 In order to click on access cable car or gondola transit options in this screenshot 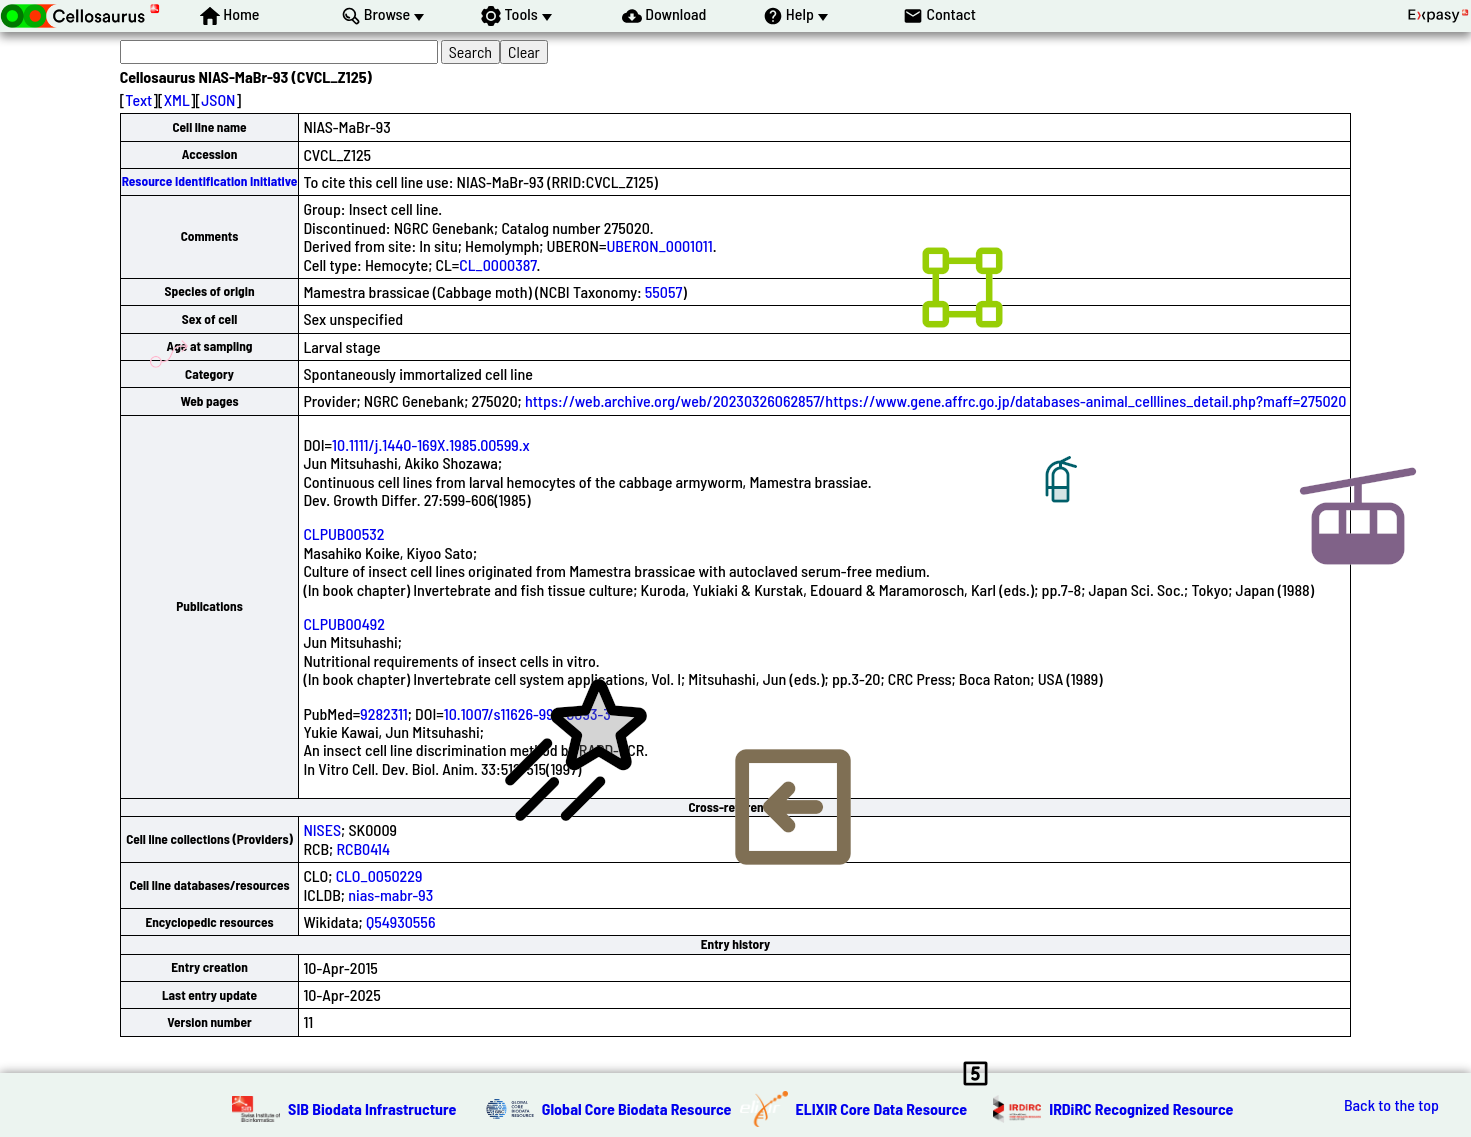, I will do `click(1358, 518)`.